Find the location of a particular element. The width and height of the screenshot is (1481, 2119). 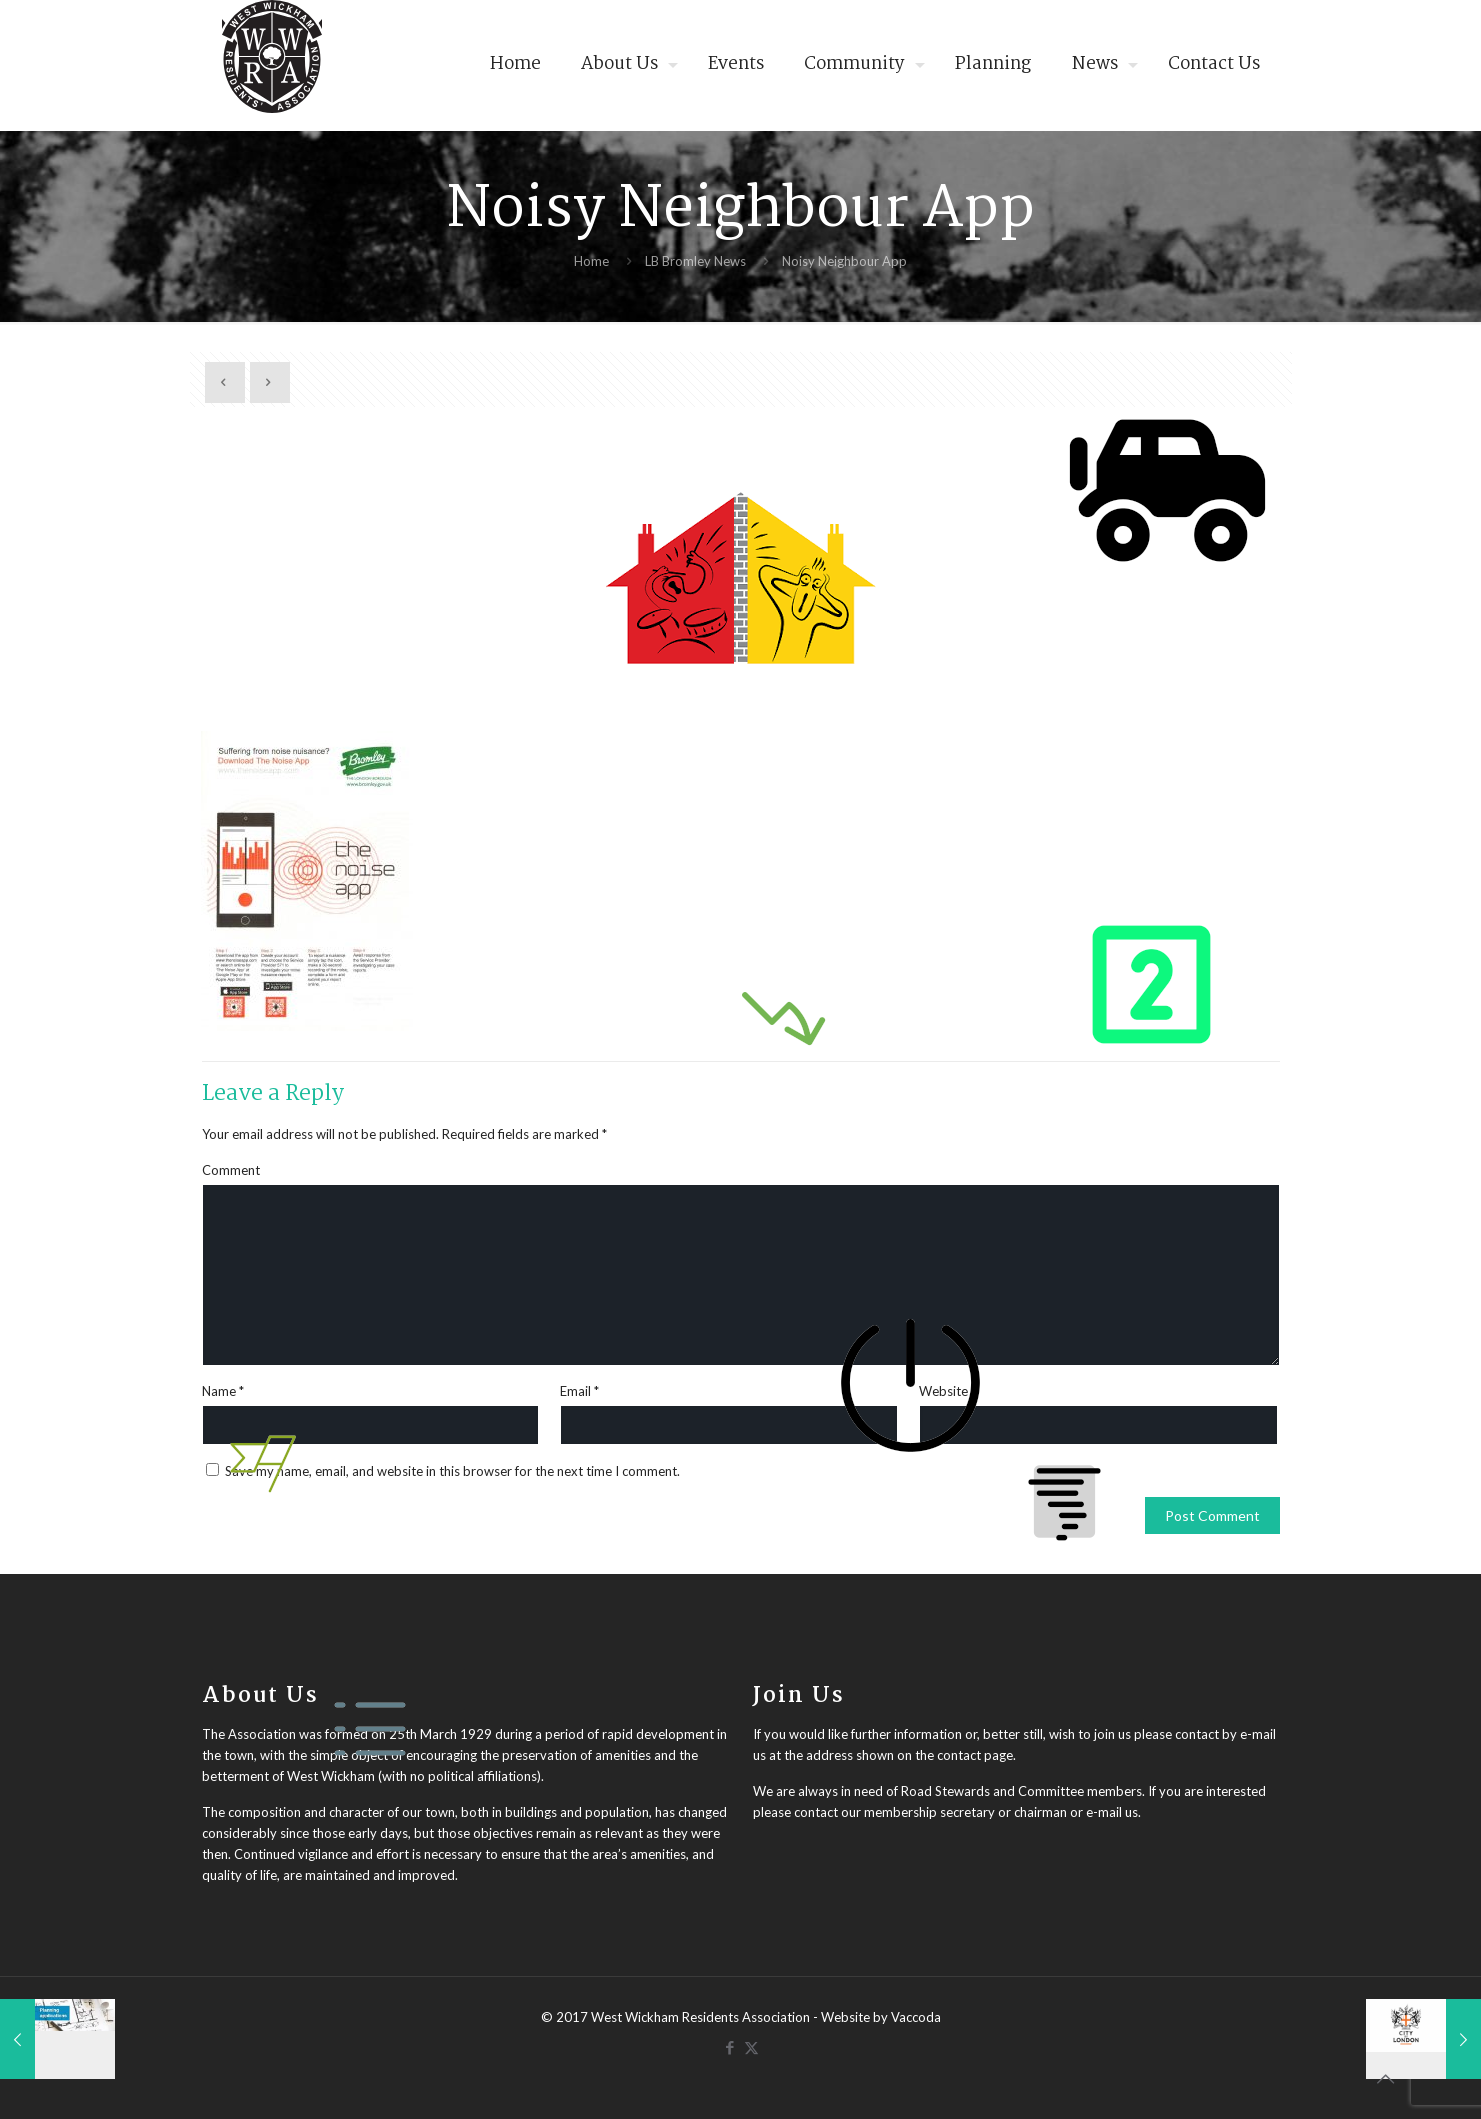

select SUV as vehicle type is located at coordinates (1167, 490).